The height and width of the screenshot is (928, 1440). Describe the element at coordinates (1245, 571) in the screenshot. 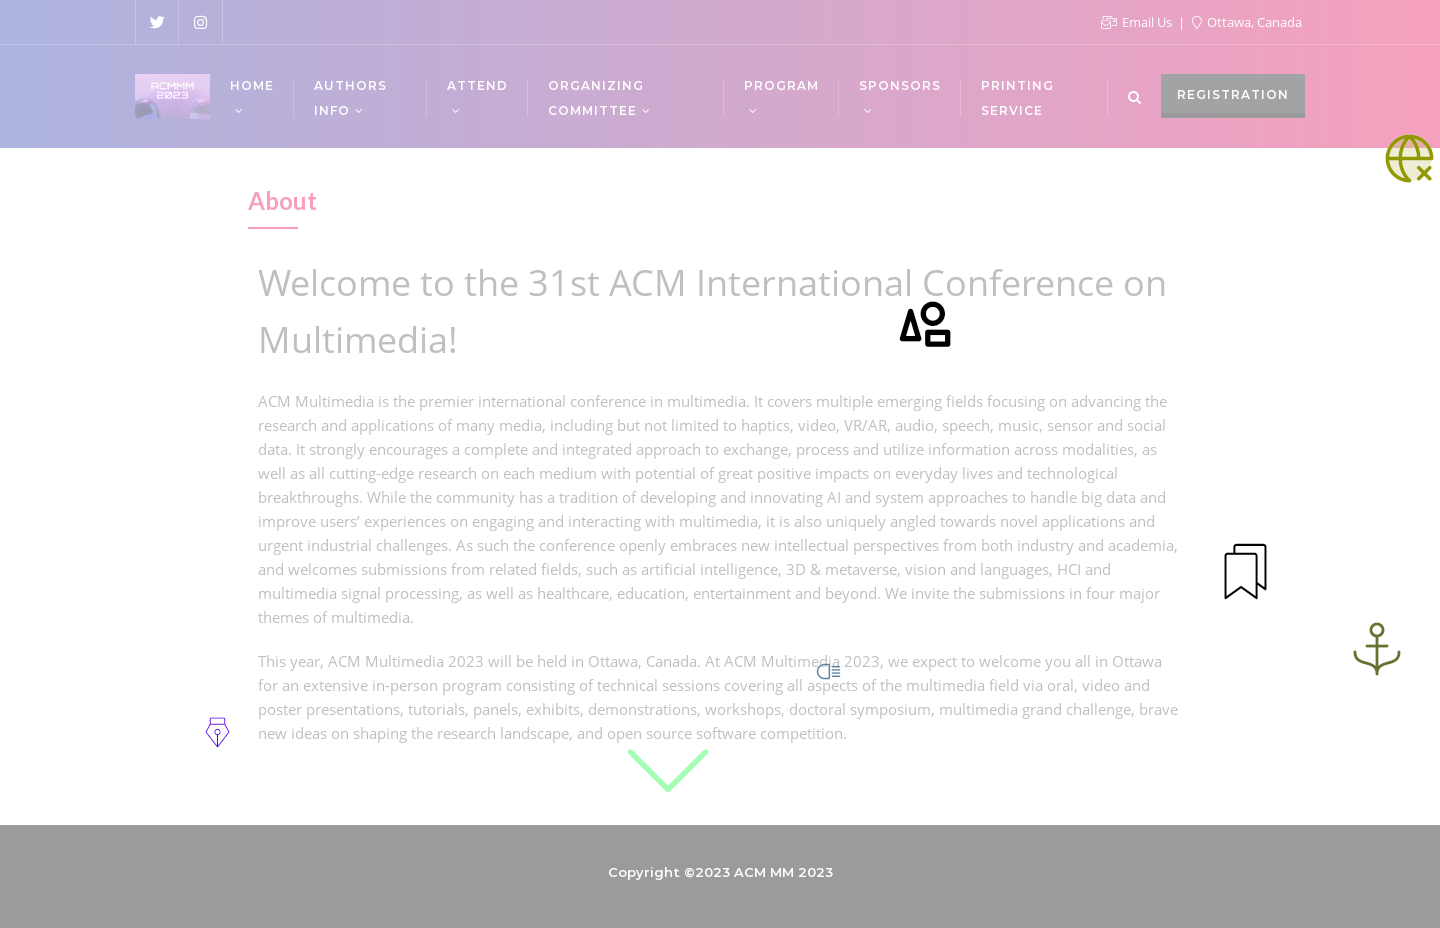

I see `view your saved bookmarks` at that location.